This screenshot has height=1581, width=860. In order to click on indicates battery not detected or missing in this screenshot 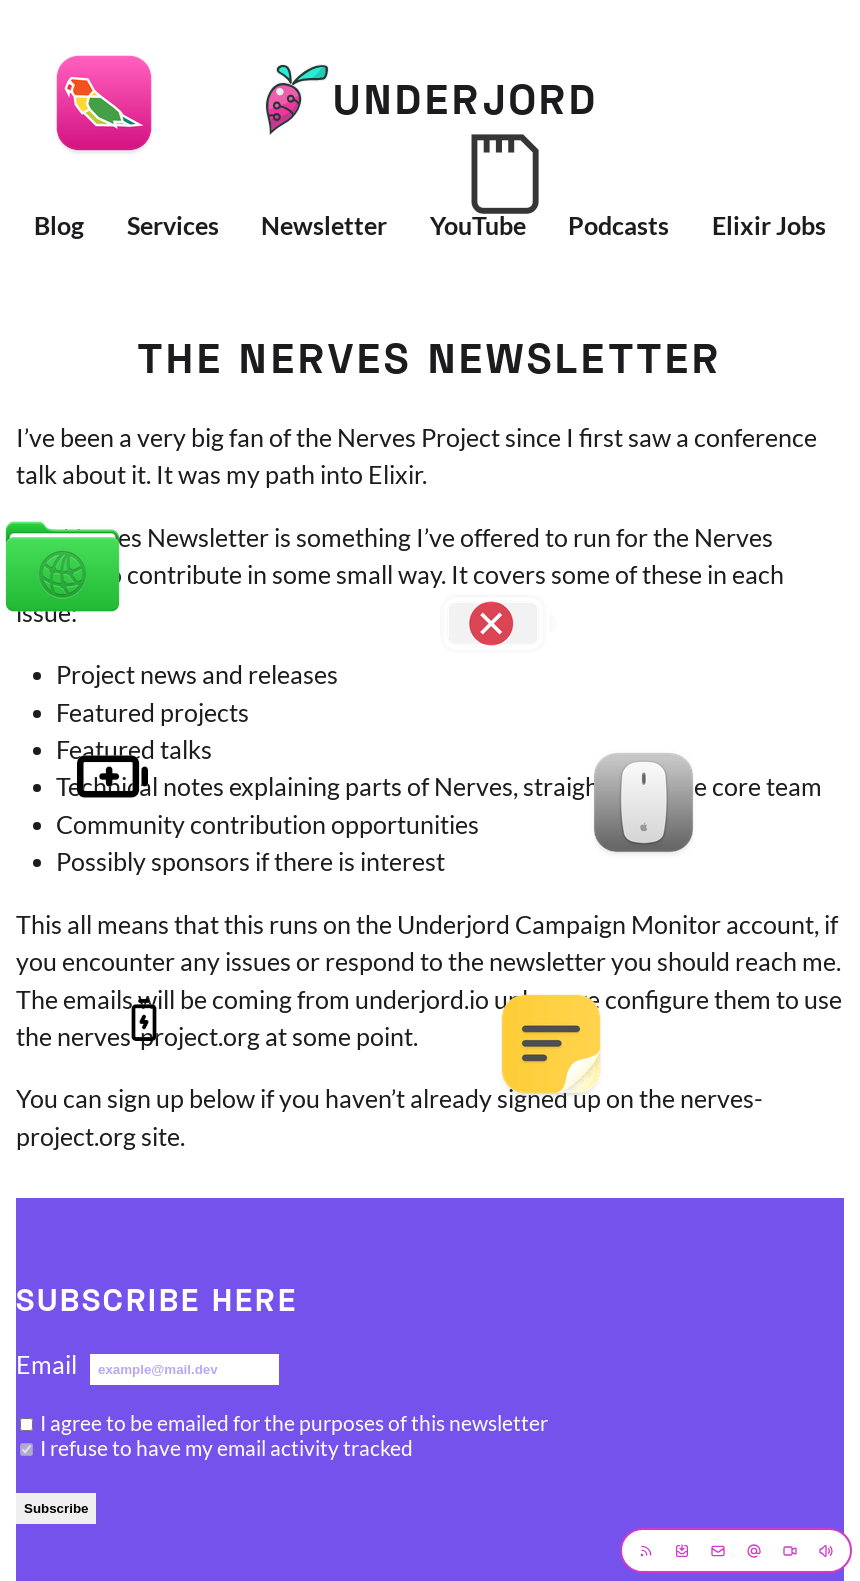, I will do `click(498, 623)`.